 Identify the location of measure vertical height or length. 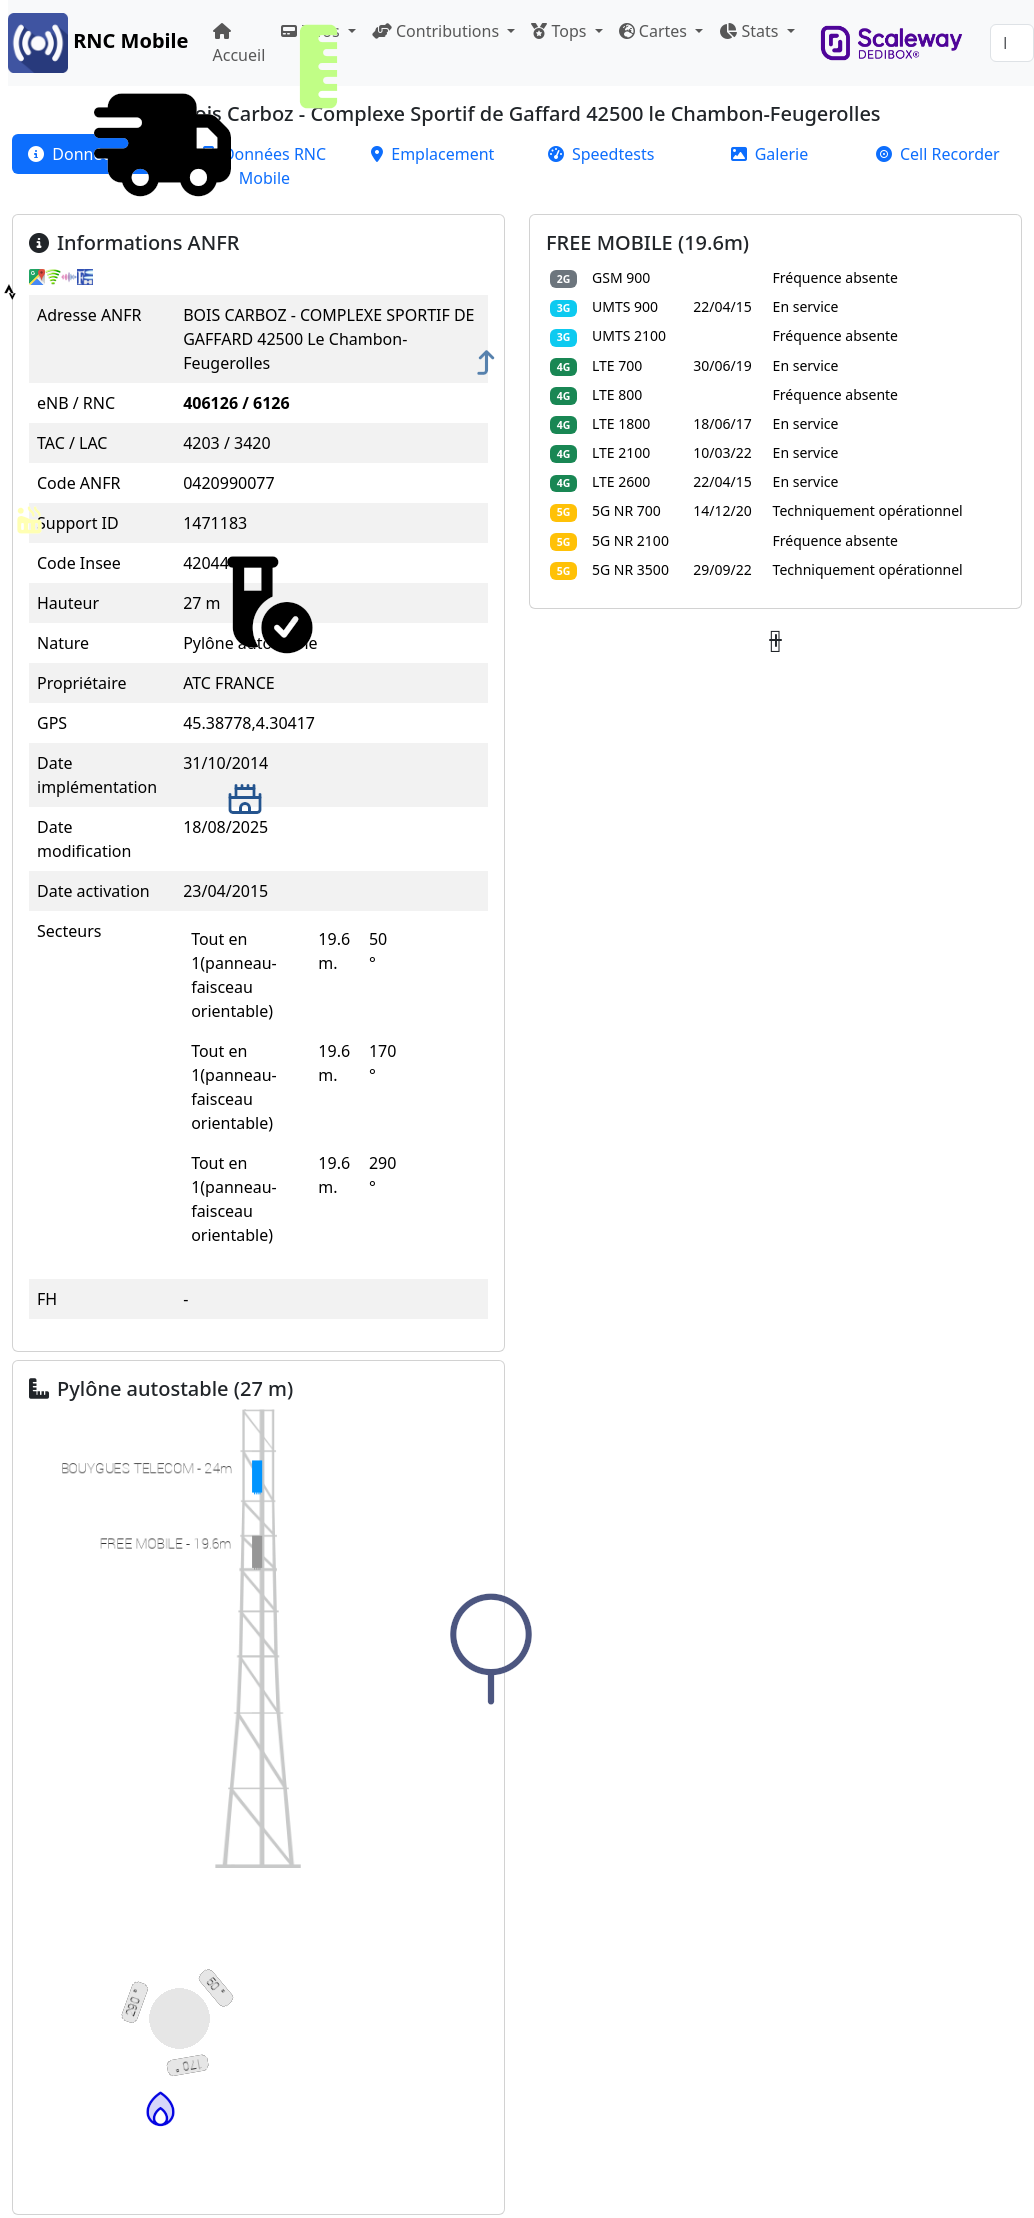
(318, 66).